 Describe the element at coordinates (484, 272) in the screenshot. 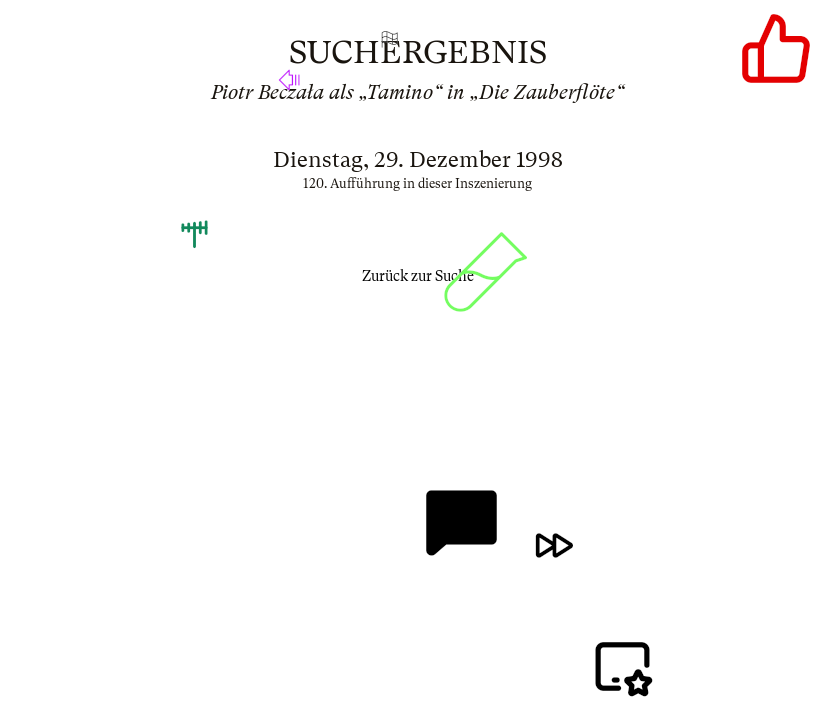

I see `access experimental or beta features` at that location.